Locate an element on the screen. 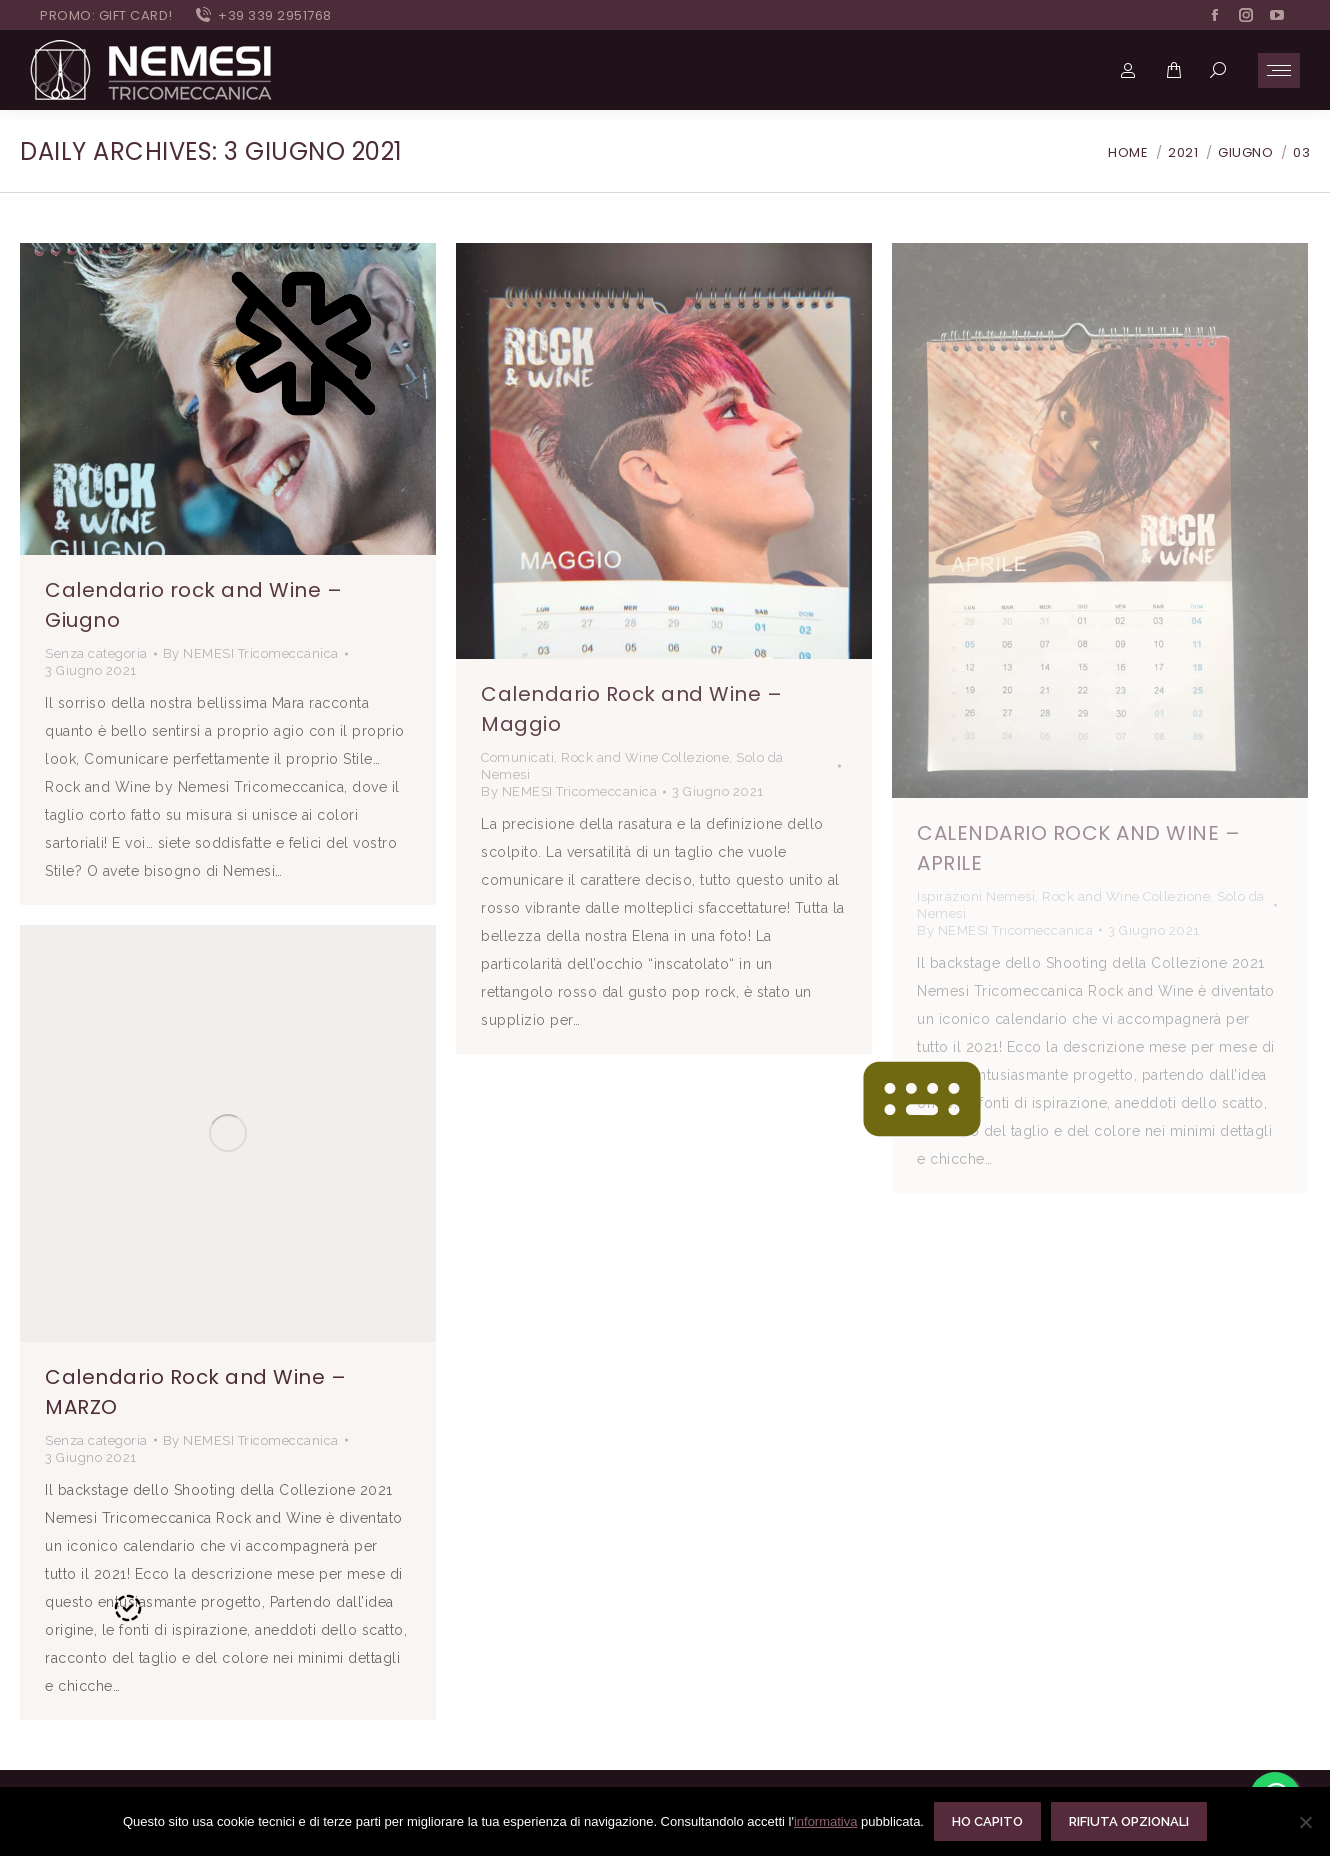 The image size is (1330, 1856). open the on-screen keyboard is located at coordinates (922, 1099).